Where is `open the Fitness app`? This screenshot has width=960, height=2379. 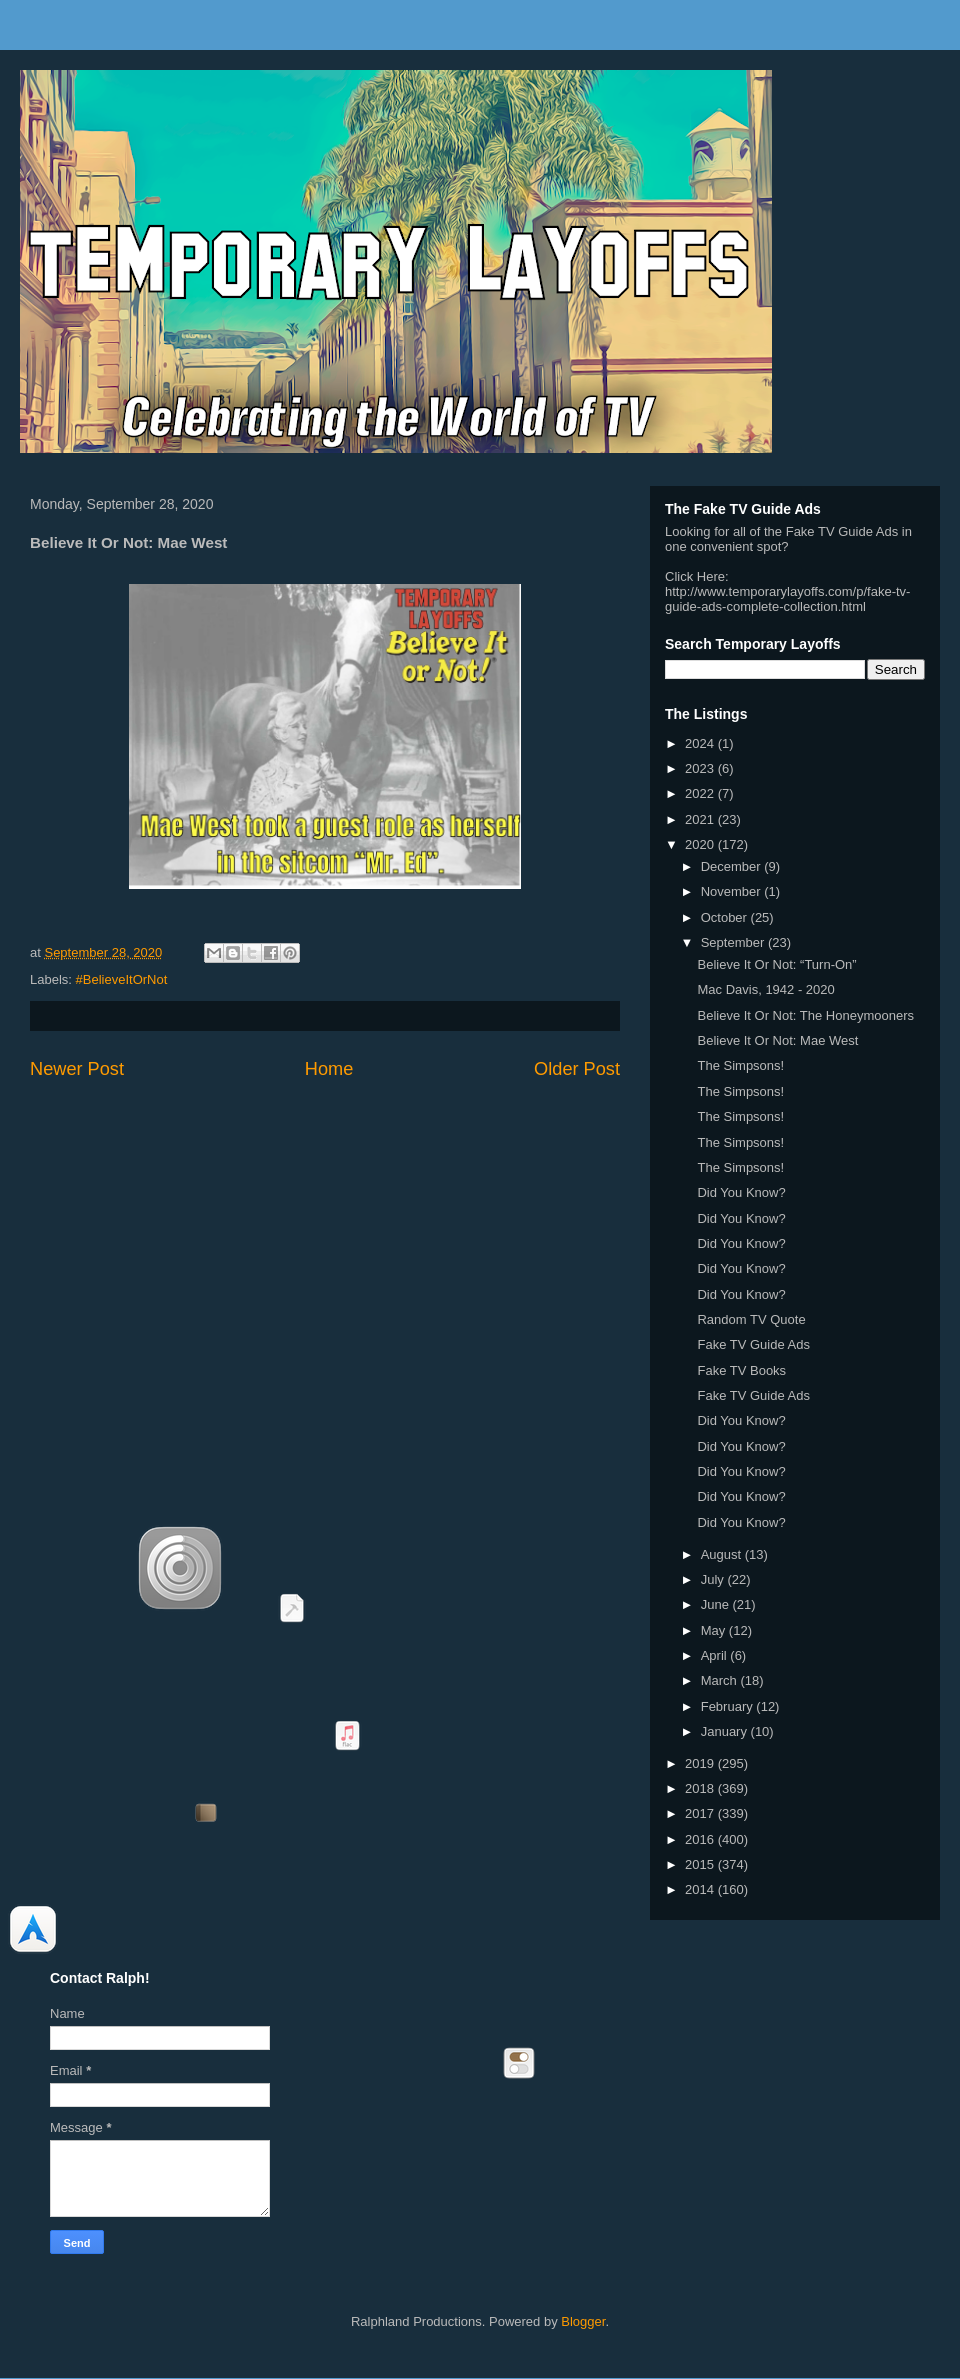 open the Fitness app is located at coordinates (180, 1568).